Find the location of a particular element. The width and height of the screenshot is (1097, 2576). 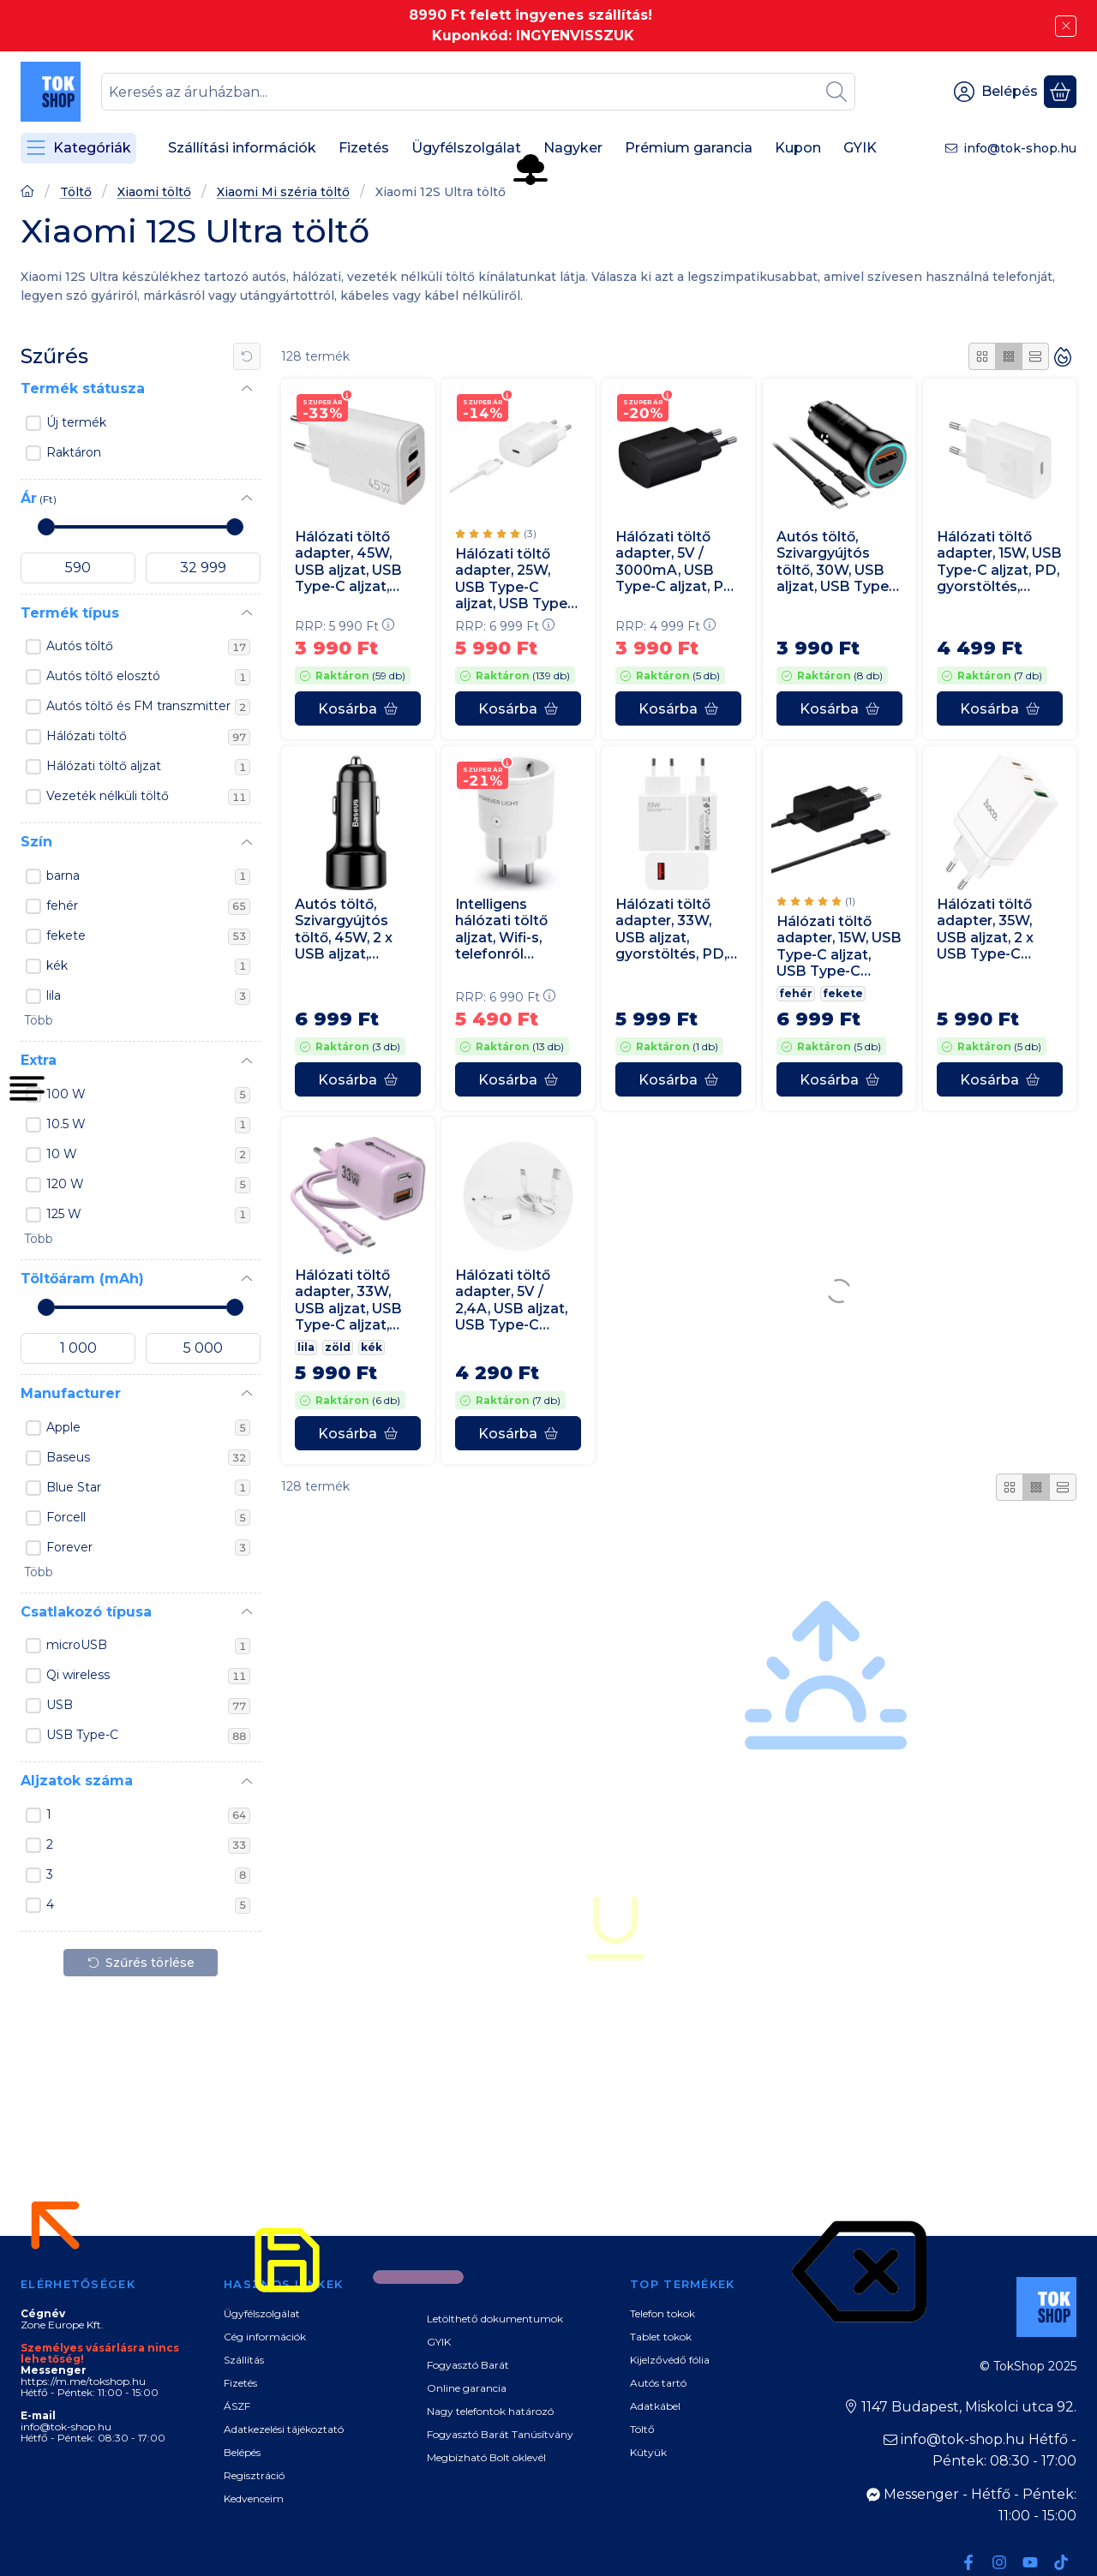

delete a tag or label is located at coordinates (859, 2271).